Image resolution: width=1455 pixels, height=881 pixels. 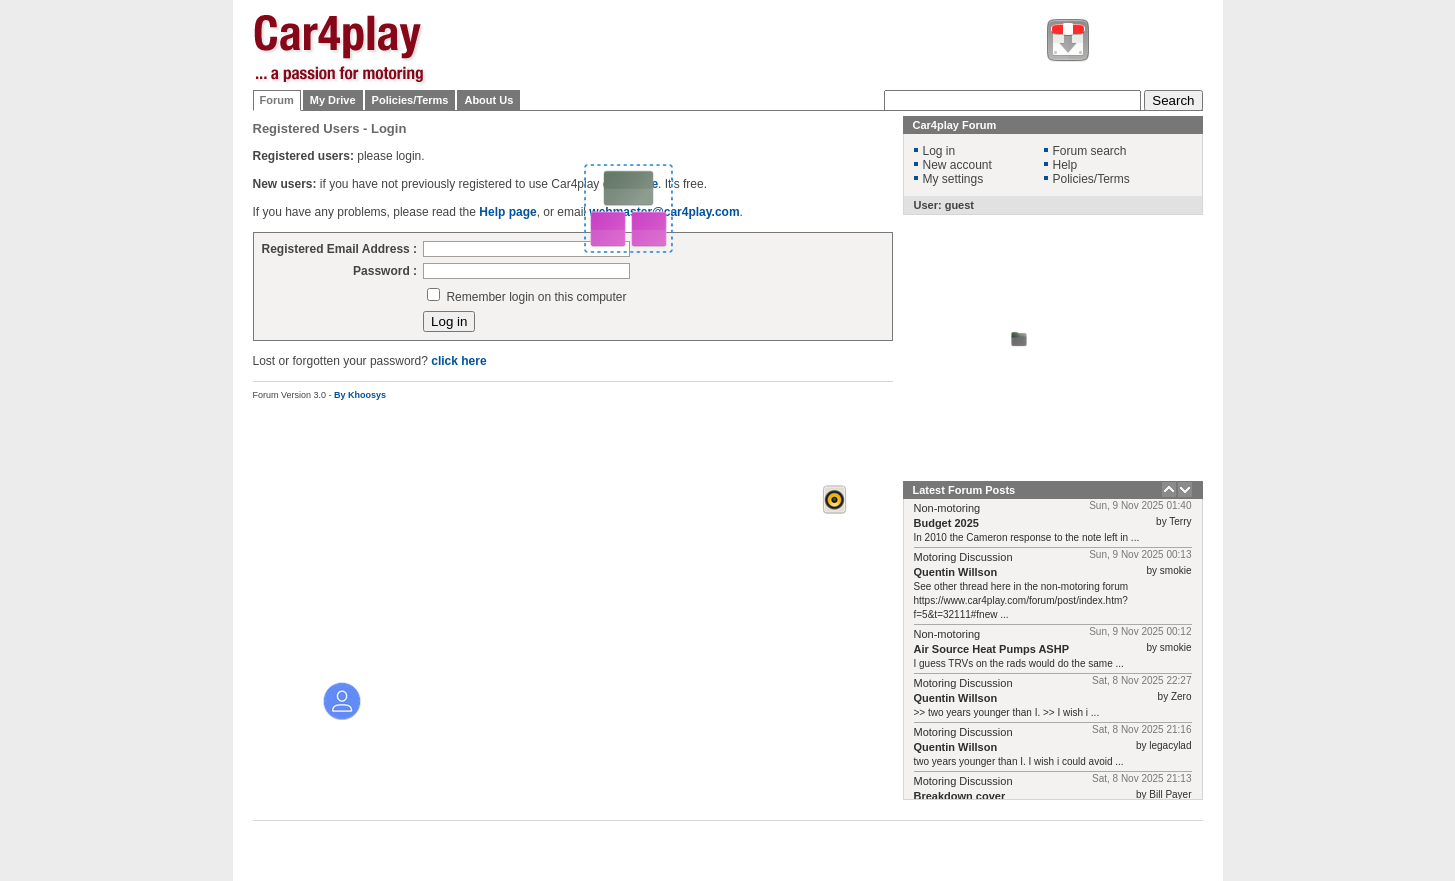 I want to click on an open folder ready to display its contents, so click(x=1019, y=339).